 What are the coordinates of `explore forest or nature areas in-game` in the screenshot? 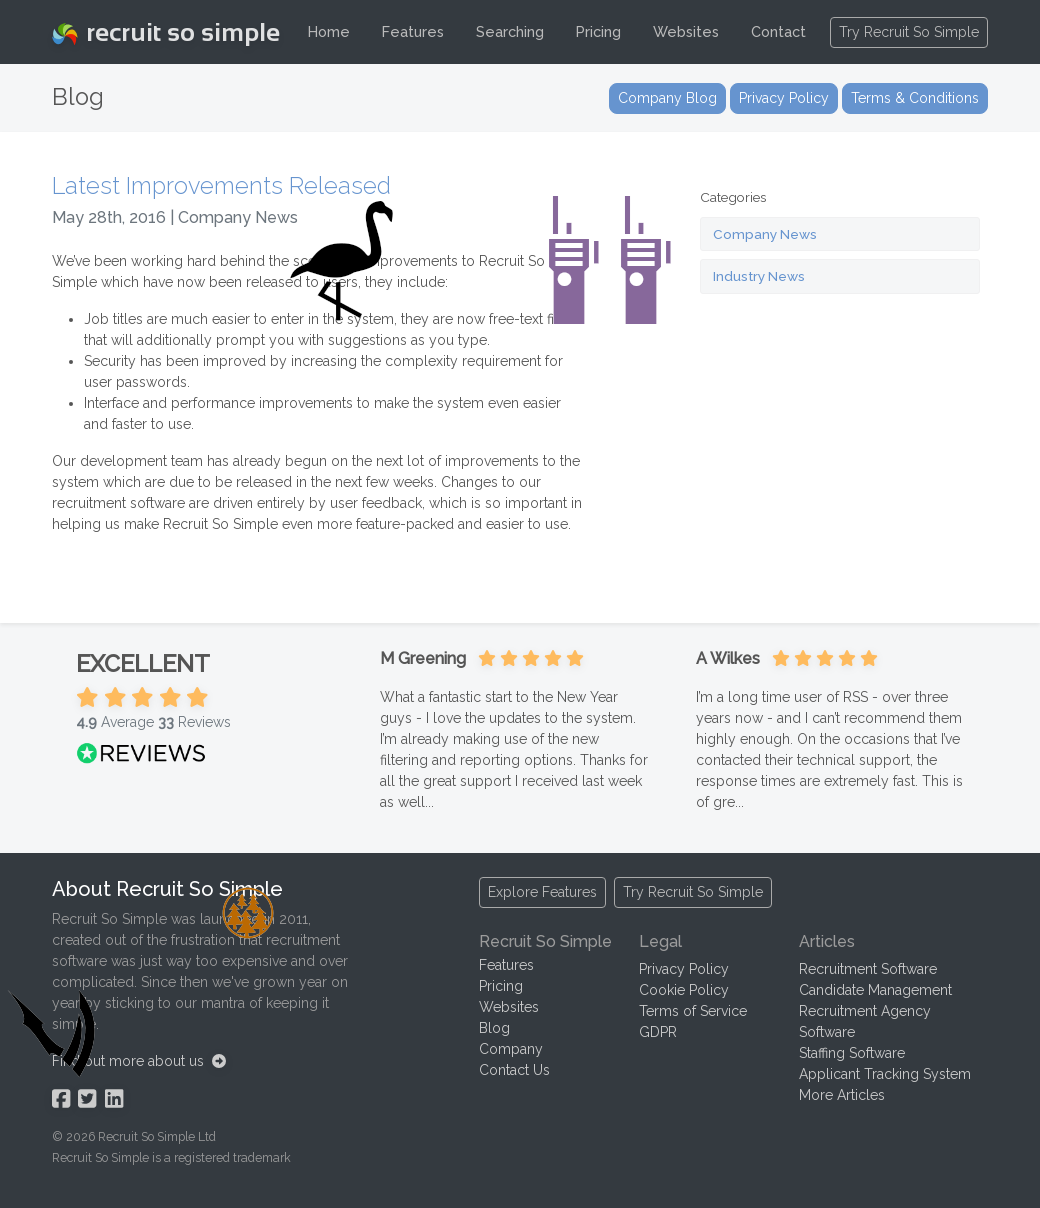 It's located at (248, 913).